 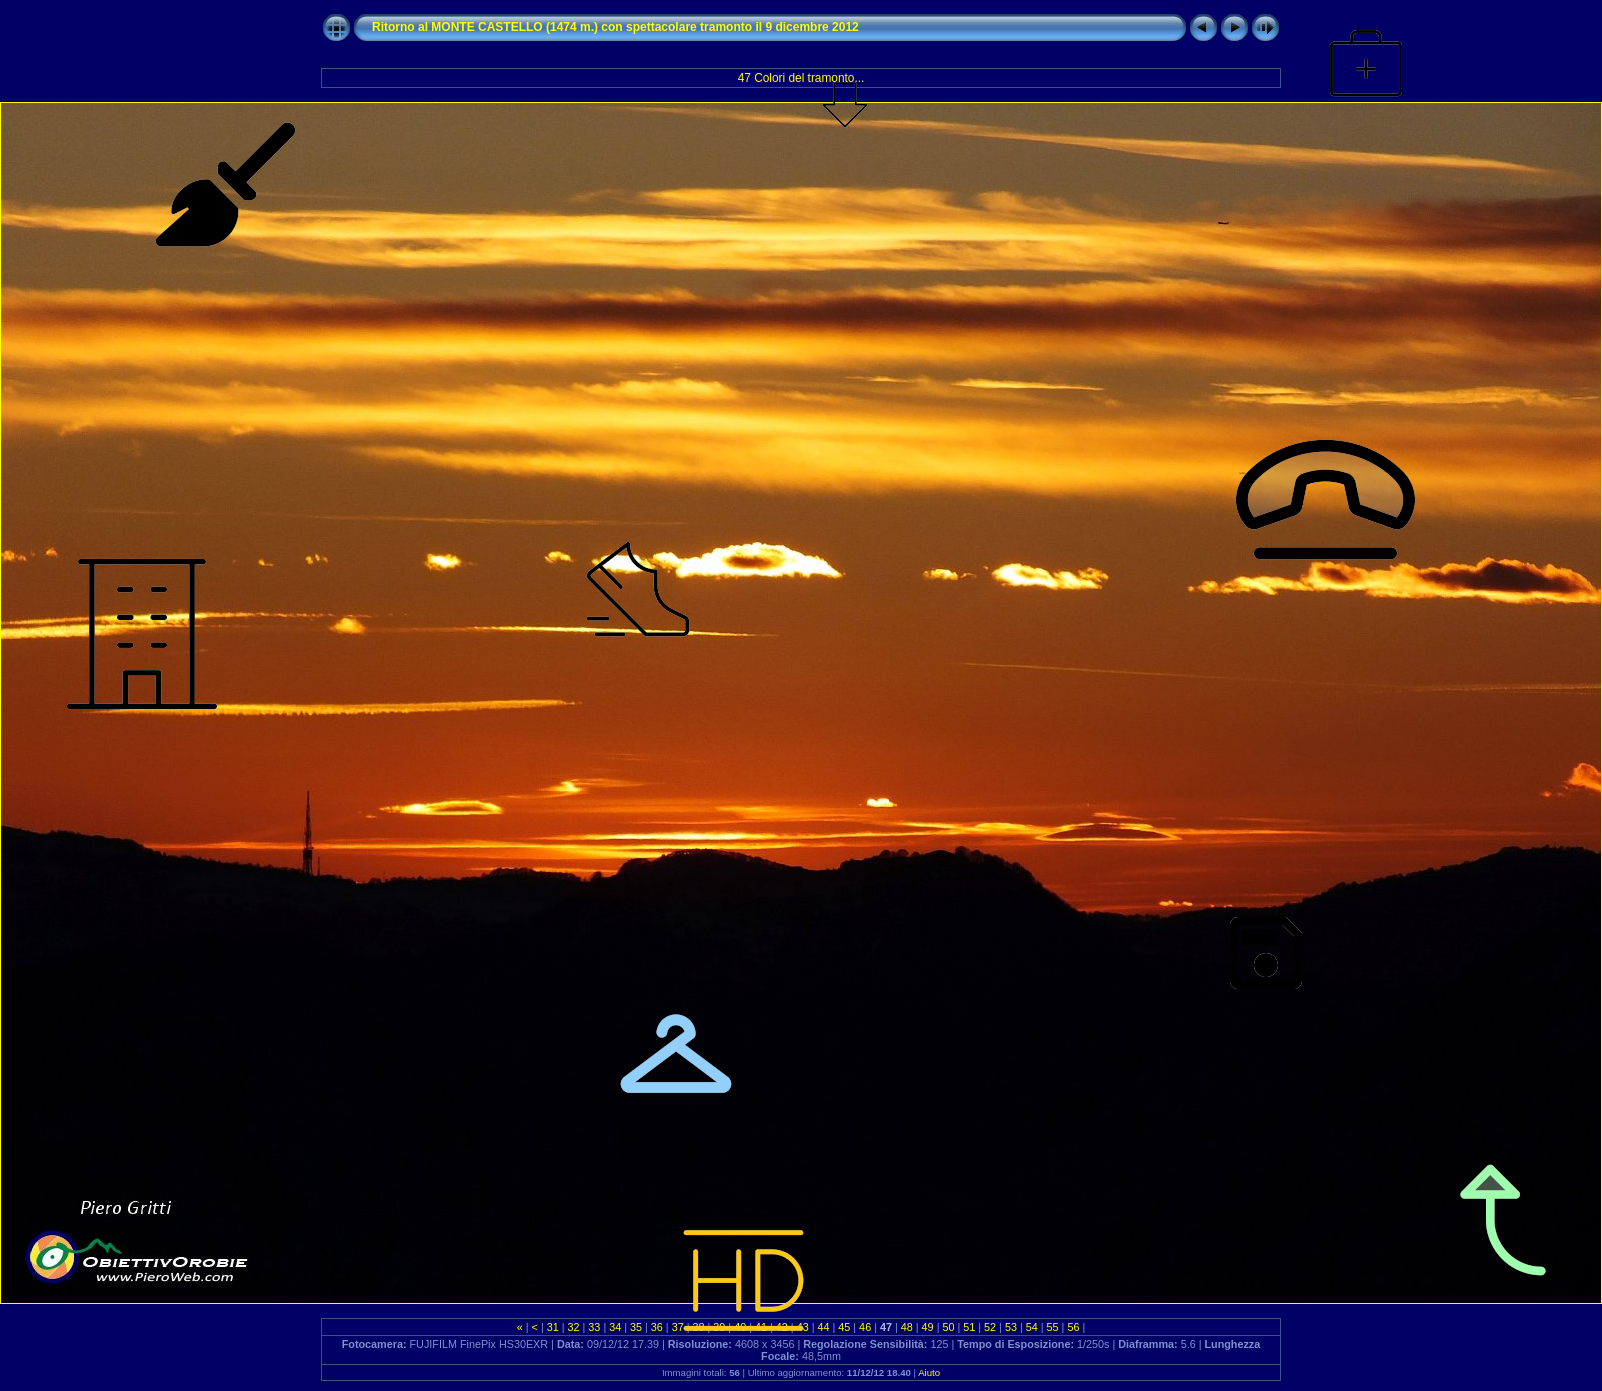 I want to click on view company or business information, so click(x=142, y=634).